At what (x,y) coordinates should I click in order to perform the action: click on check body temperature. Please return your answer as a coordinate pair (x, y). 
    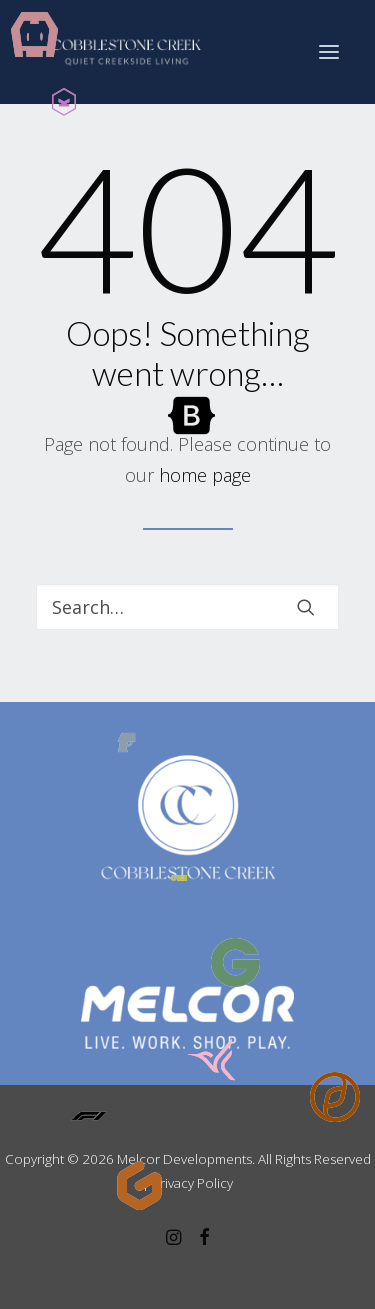
    Looking at the image, I should click on (126, 742).